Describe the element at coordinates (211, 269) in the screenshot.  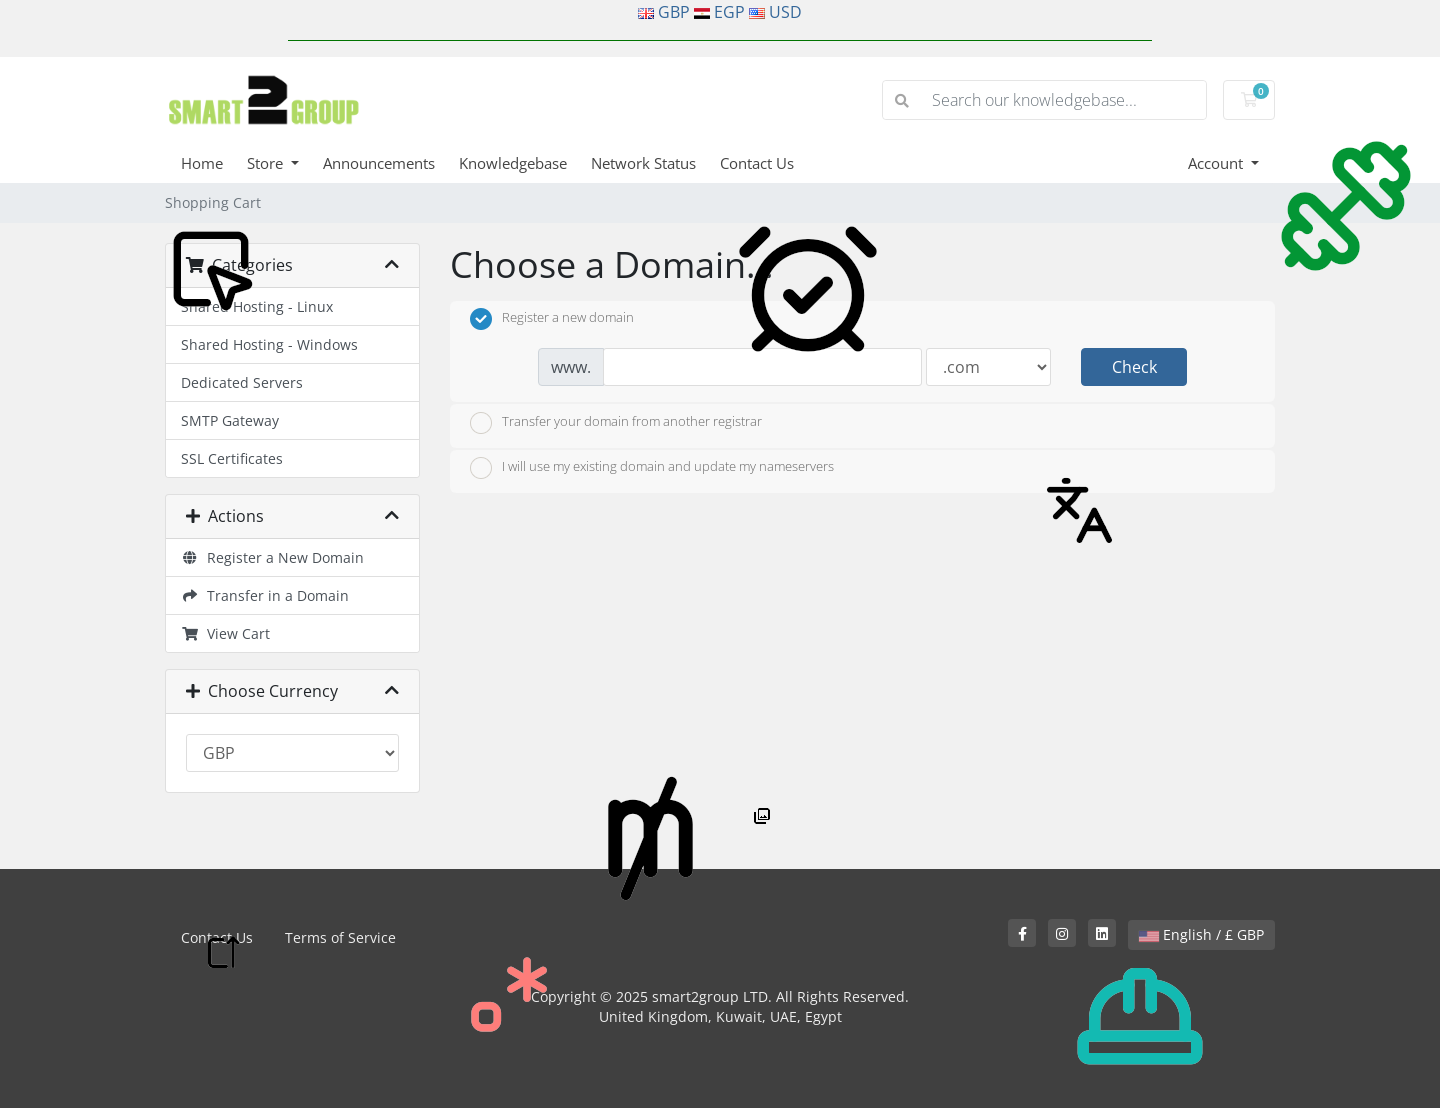
I see `select or interact with an element` at that location.